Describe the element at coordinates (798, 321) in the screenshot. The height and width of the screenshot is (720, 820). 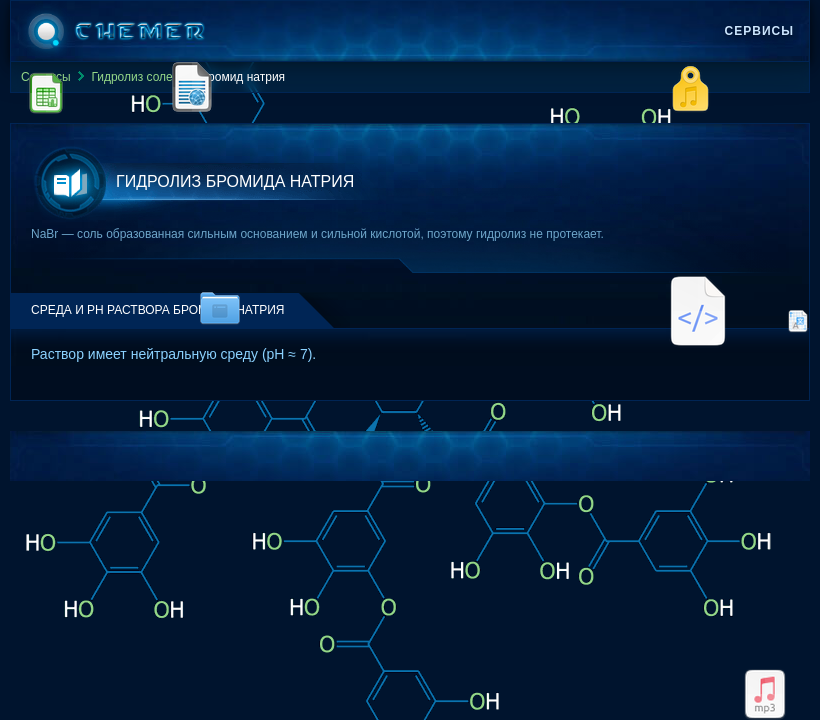
I see `a gettext translation template file (.pot)` at that location.